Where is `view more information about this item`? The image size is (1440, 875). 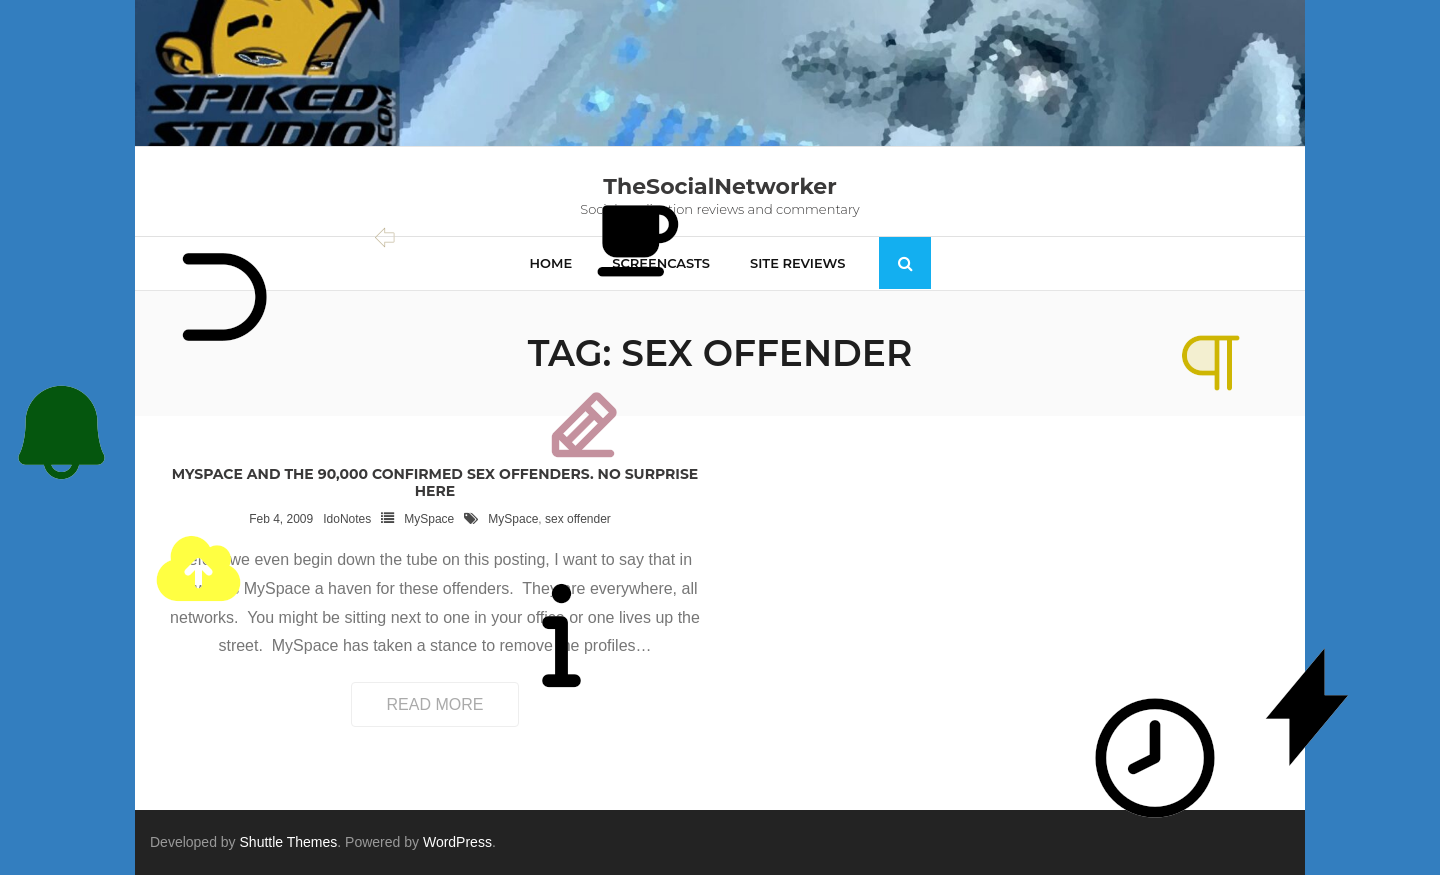
view more information about this item is located at coordinates (561, 635).